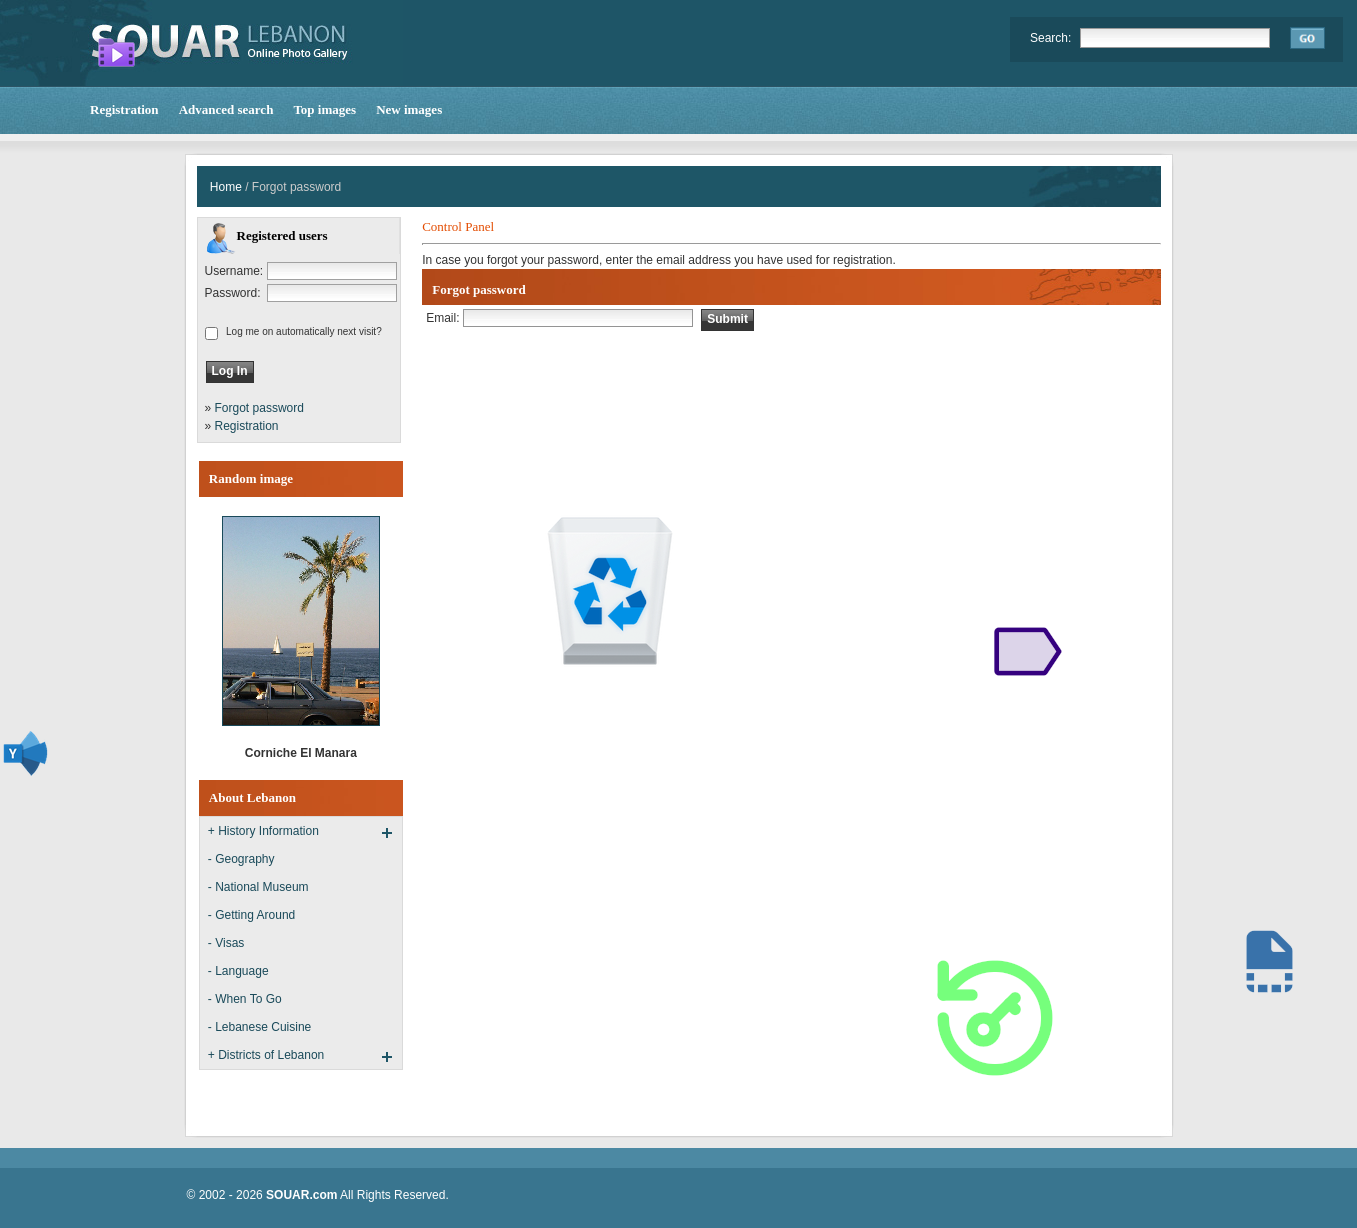 Image resolution: width=1357 pixels, height=1228 pixels. I want to click on file partially uploaded or in progress, so click(1269, 961).